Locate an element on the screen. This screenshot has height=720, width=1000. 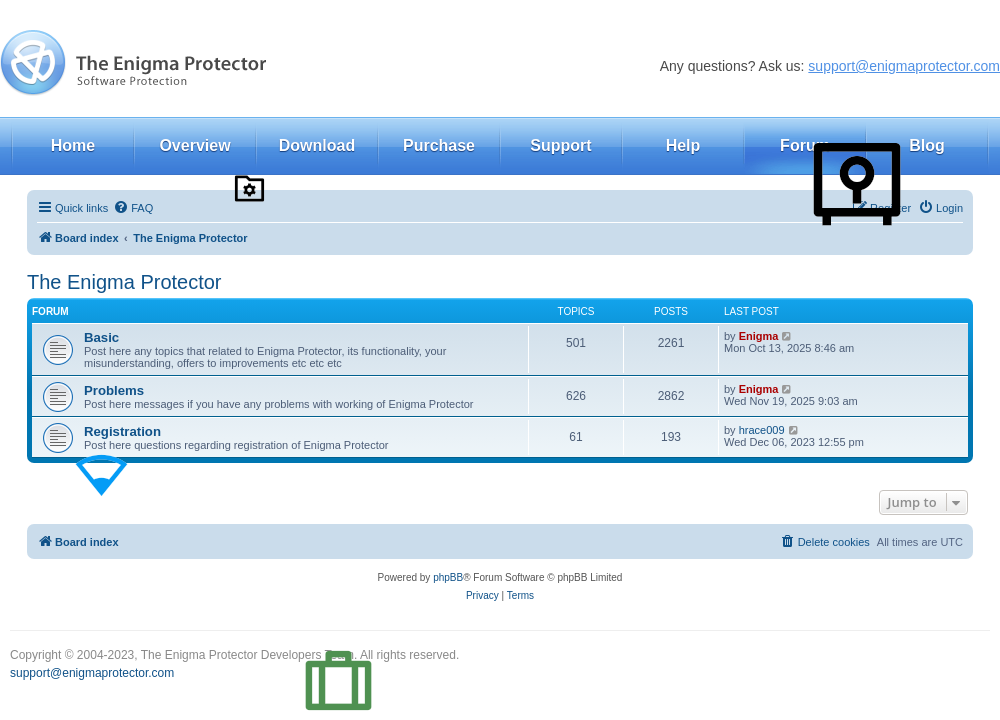
indicates weak wifi signal strength is located at coordinates (101, 475).